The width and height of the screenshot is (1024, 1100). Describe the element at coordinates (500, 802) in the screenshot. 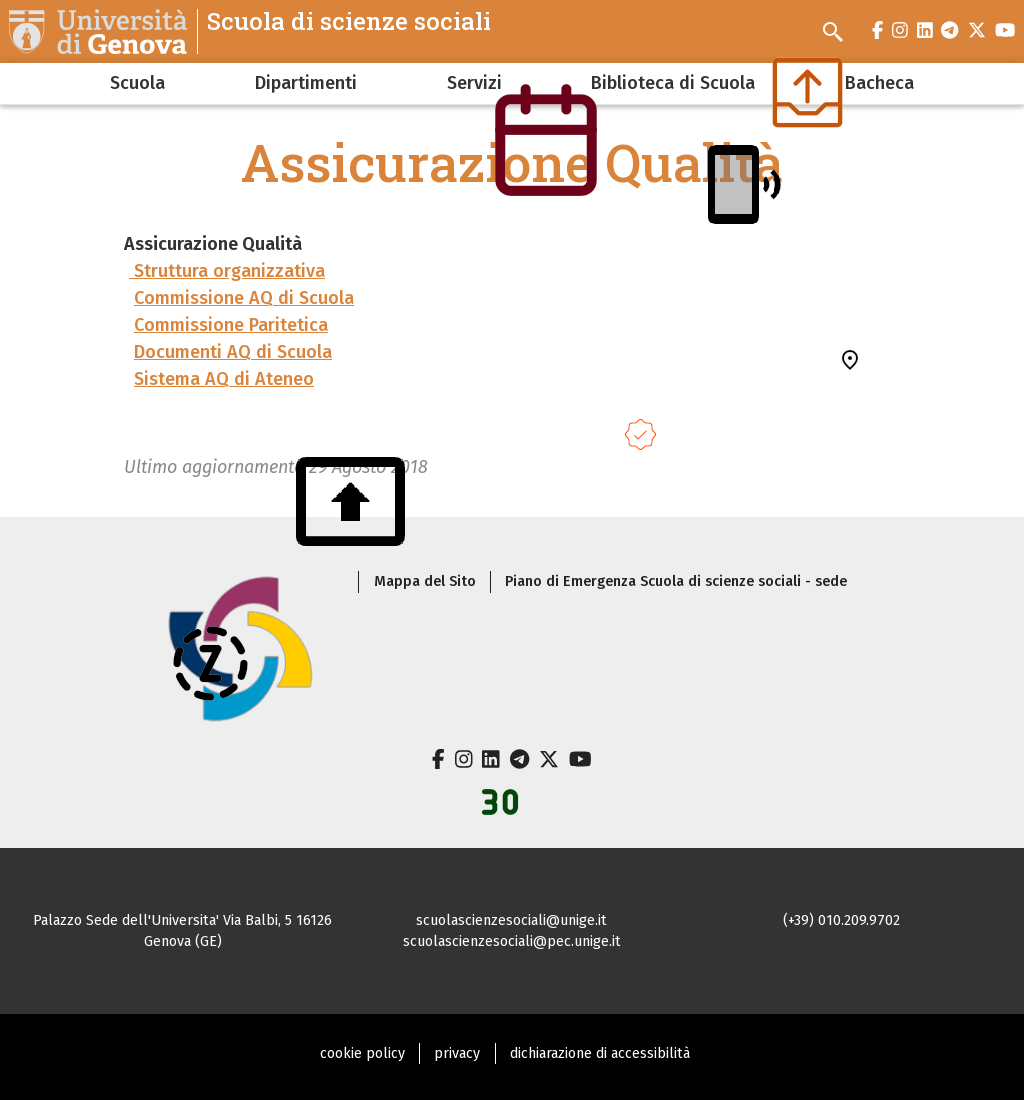

I see `indicates 30 items, days, or units` at that location.